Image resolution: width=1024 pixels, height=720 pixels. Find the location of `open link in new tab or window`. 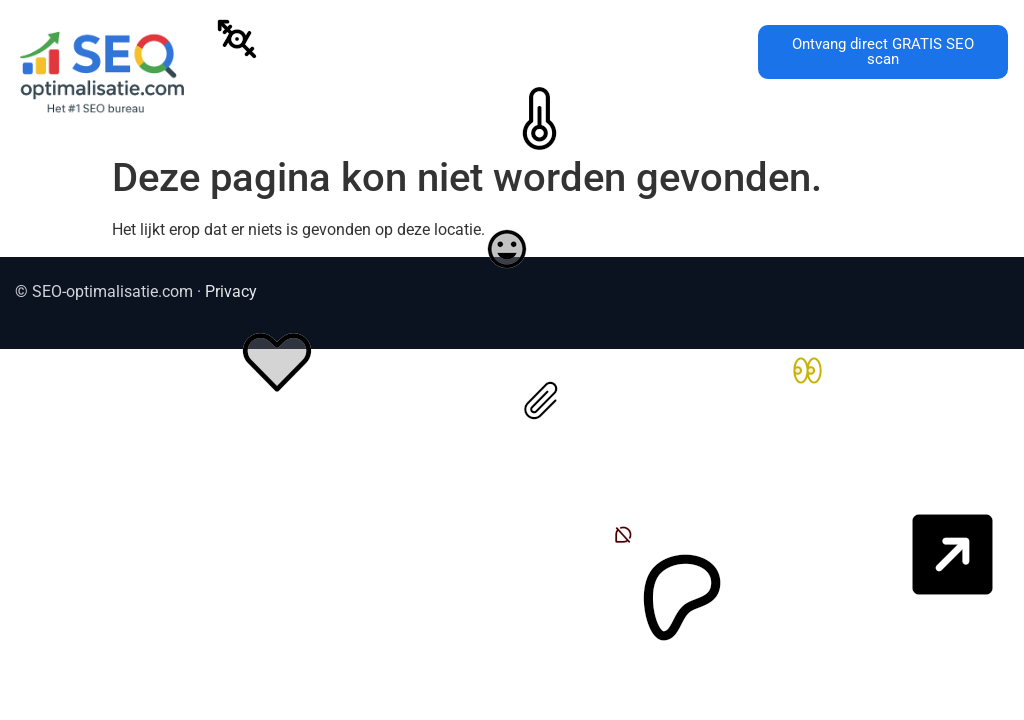

open link in new tab or window is located at coordinates (952, 554).